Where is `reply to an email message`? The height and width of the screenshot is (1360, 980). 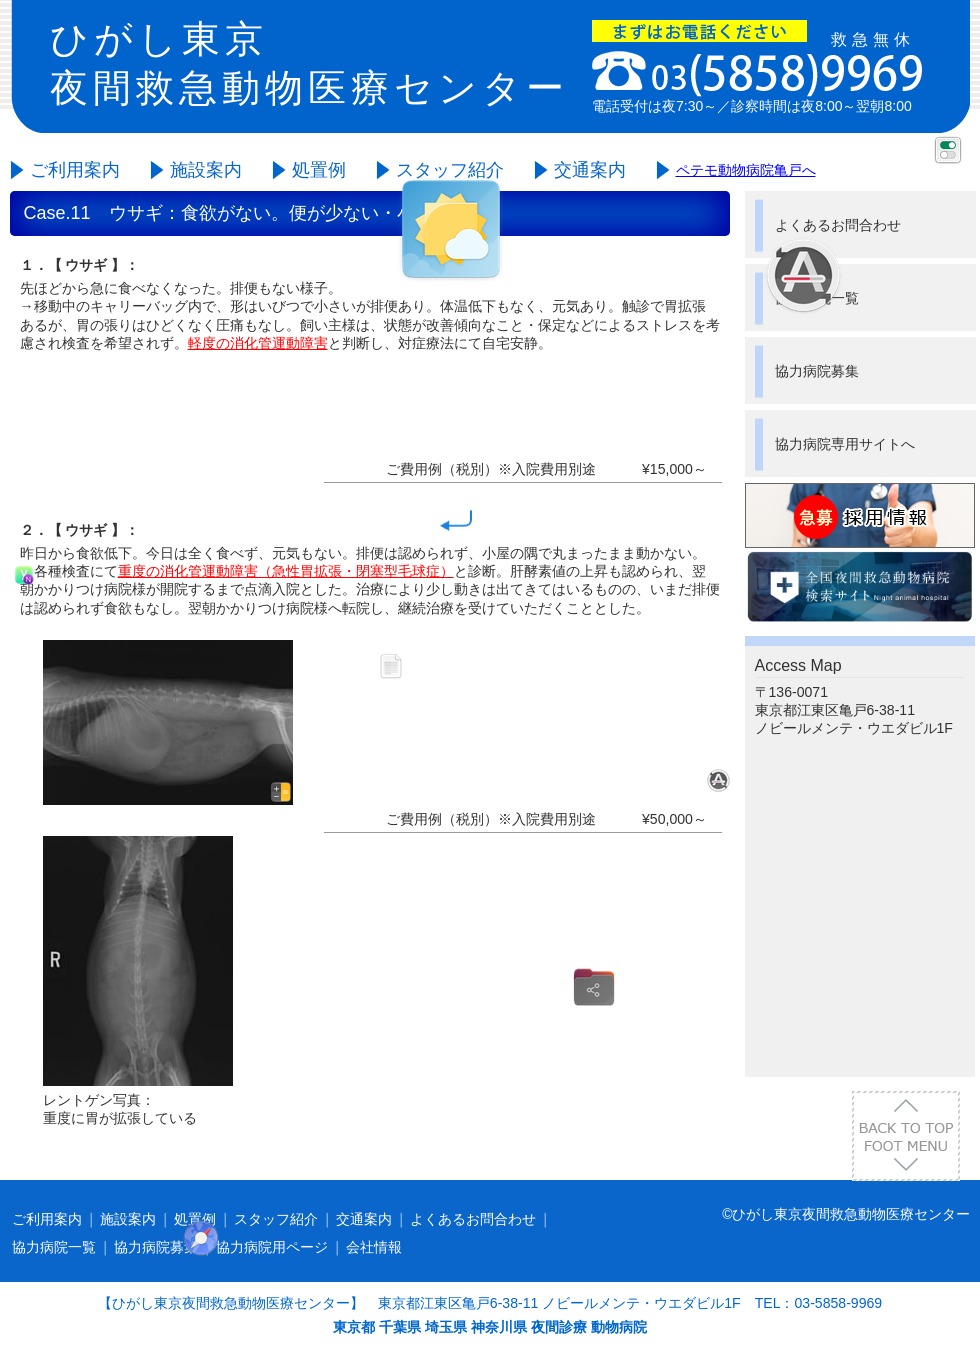
reply to an email message is located at coordinates (455, 518).